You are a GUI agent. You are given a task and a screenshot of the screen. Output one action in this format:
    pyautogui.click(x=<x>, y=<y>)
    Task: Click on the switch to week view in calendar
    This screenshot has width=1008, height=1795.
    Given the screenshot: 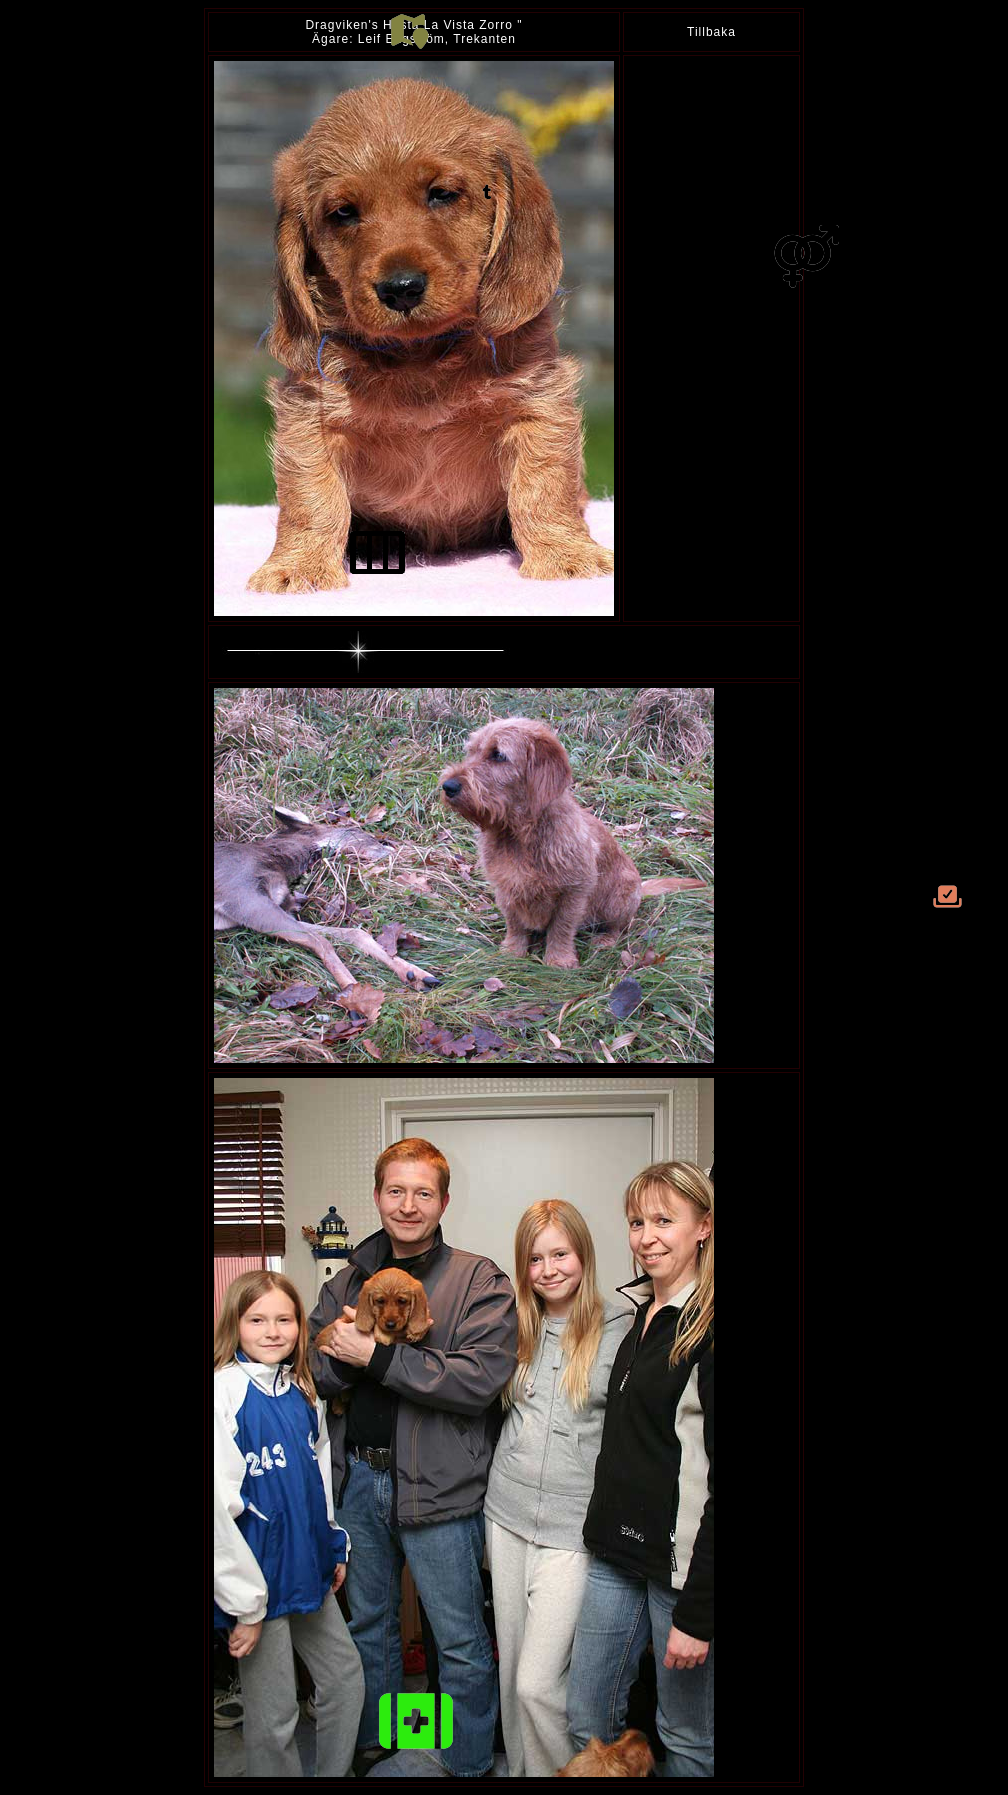 What is the action you would take?
    pyautogui.click(x=377, y=552)
    